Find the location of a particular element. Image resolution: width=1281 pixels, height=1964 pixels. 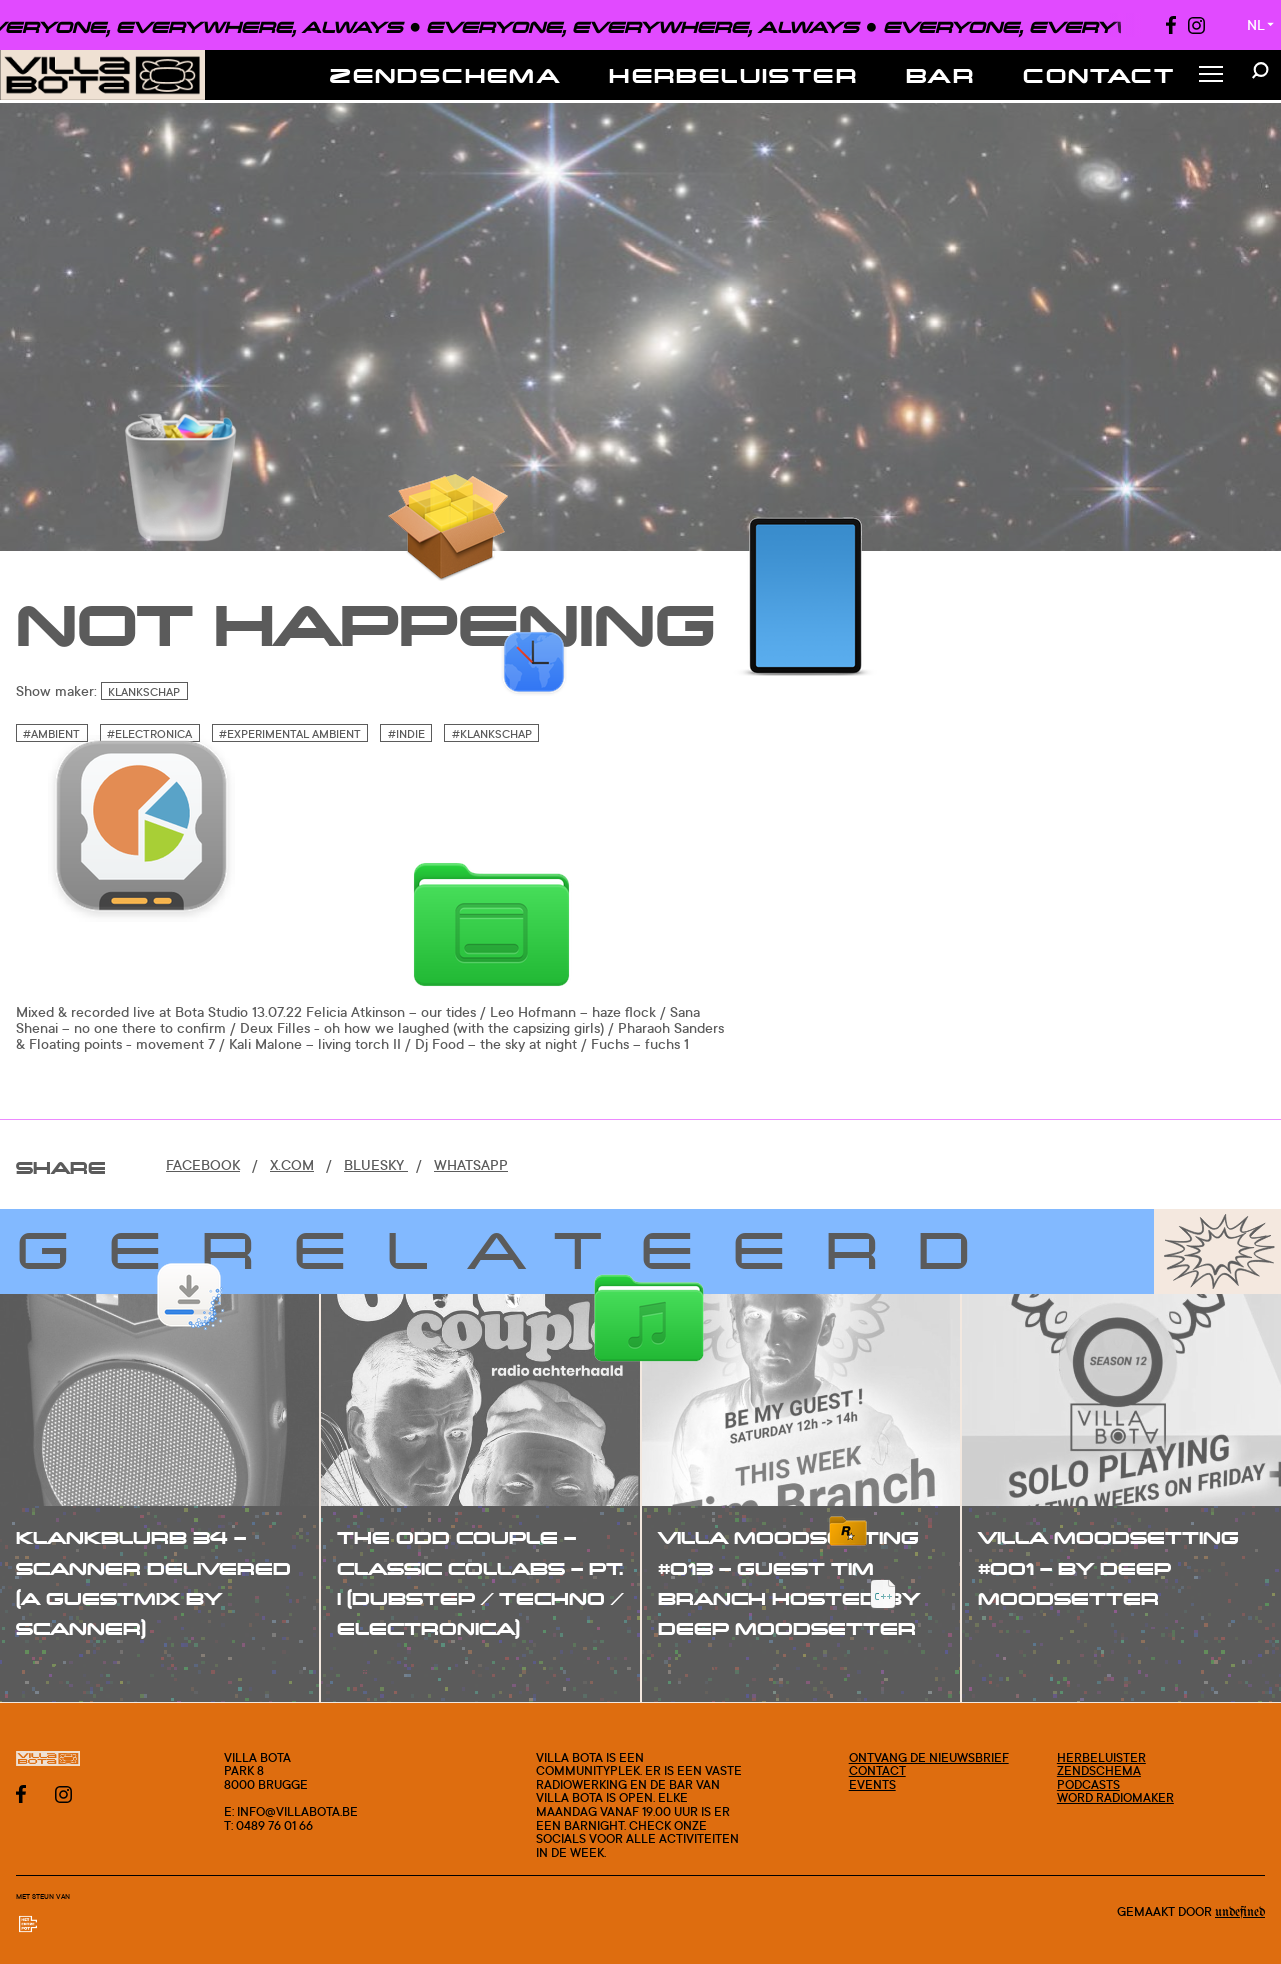

a C++ source code file is located at coordinates (883, 1594).